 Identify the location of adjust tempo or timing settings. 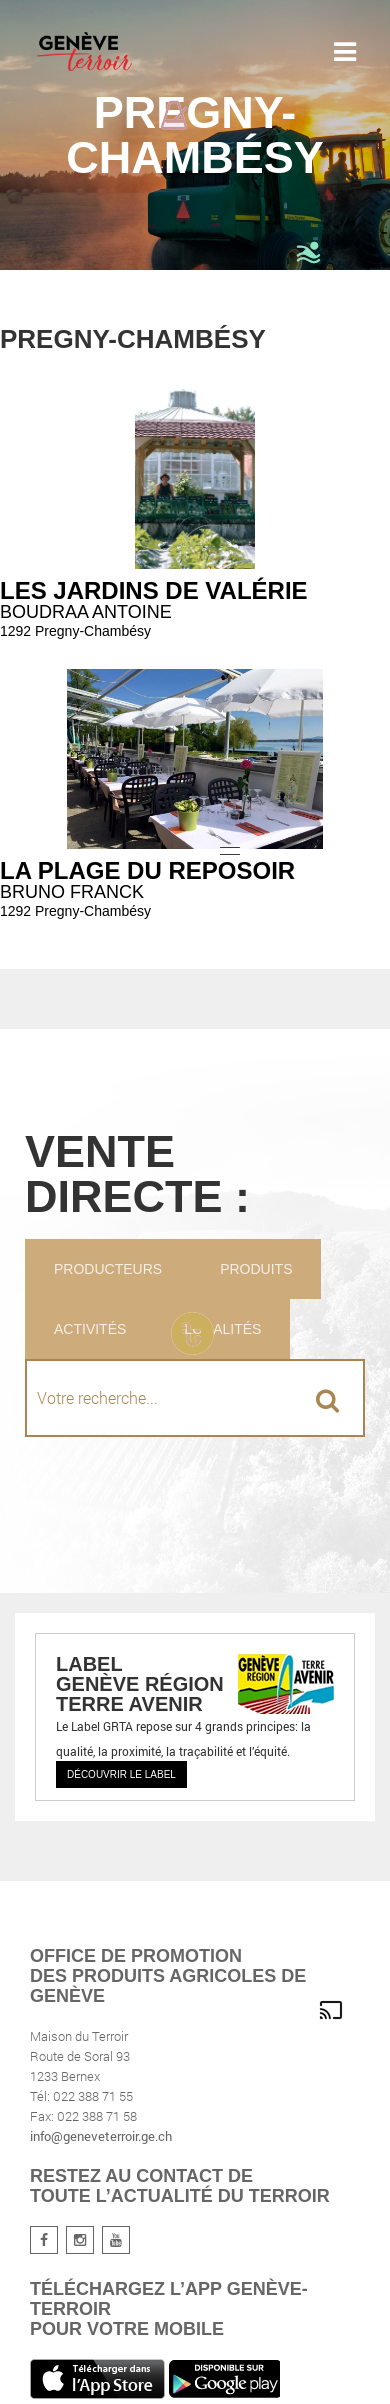
(174, 115).